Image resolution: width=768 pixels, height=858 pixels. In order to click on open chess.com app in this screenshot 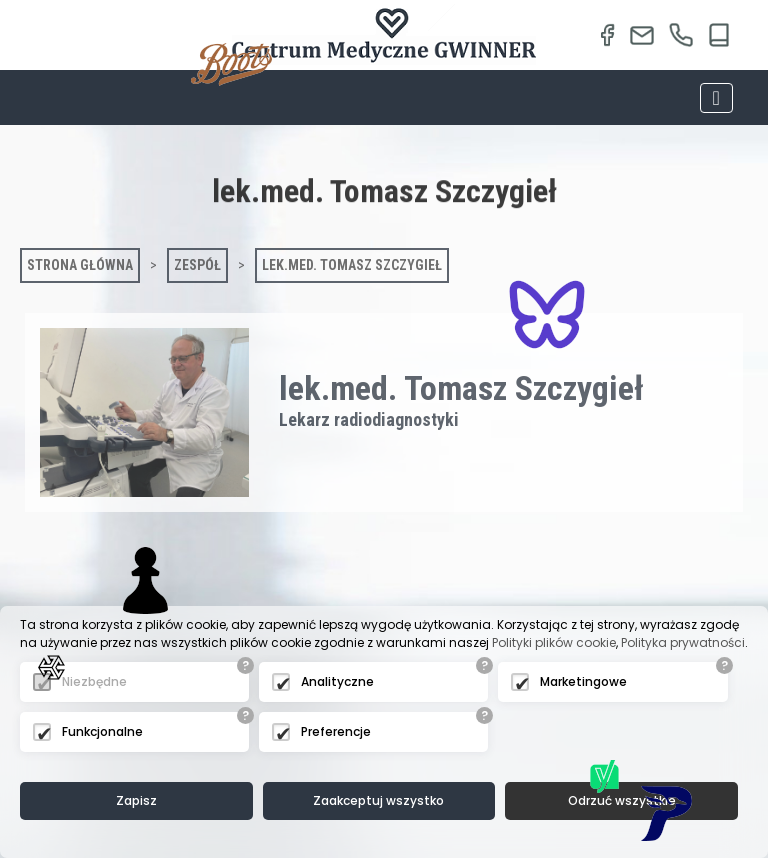, I will do `click(145, 580)`.